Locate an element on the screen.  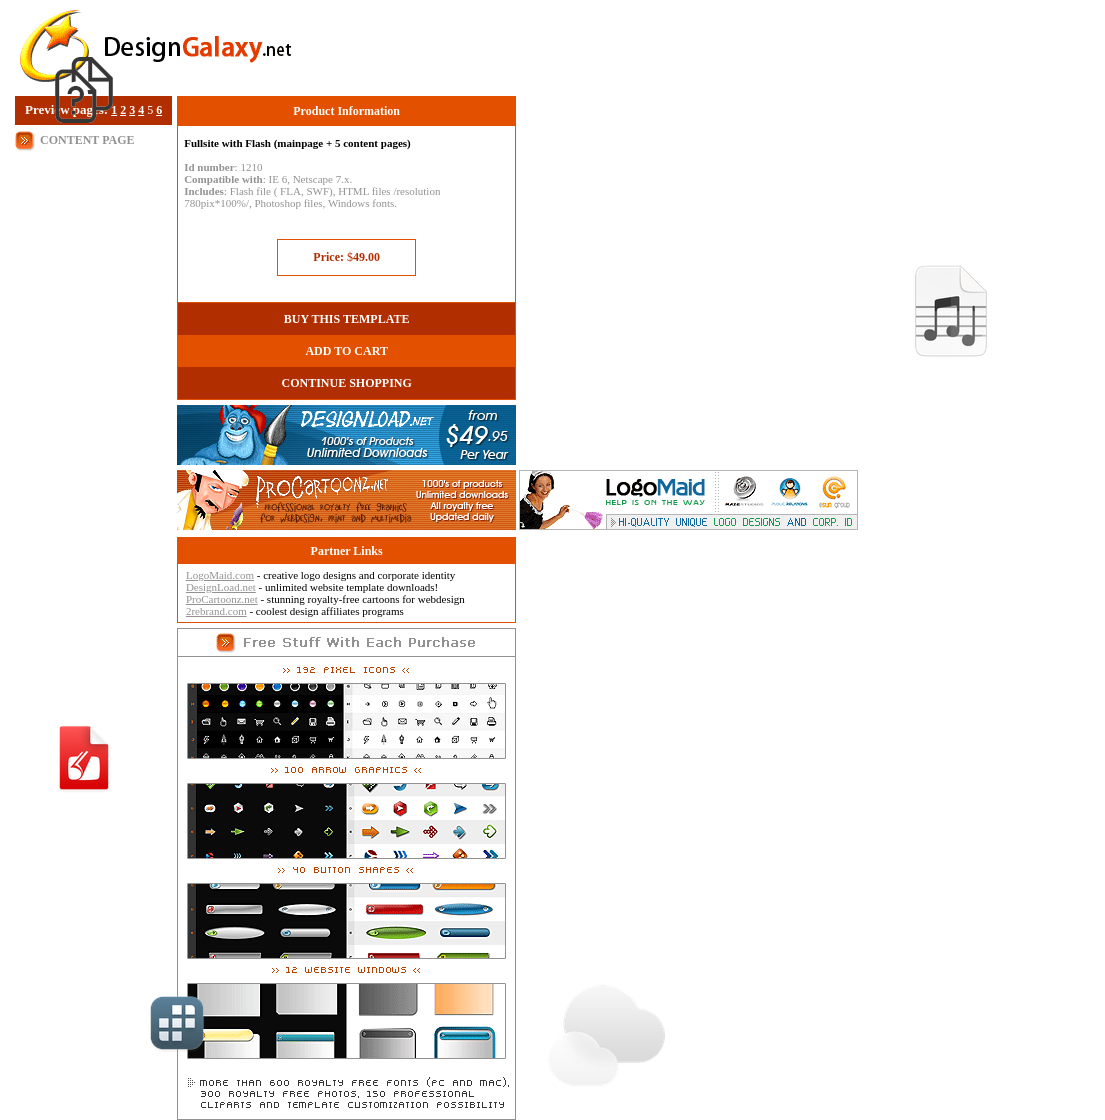
open stata statistical software is located at coordinates (177, 1023).